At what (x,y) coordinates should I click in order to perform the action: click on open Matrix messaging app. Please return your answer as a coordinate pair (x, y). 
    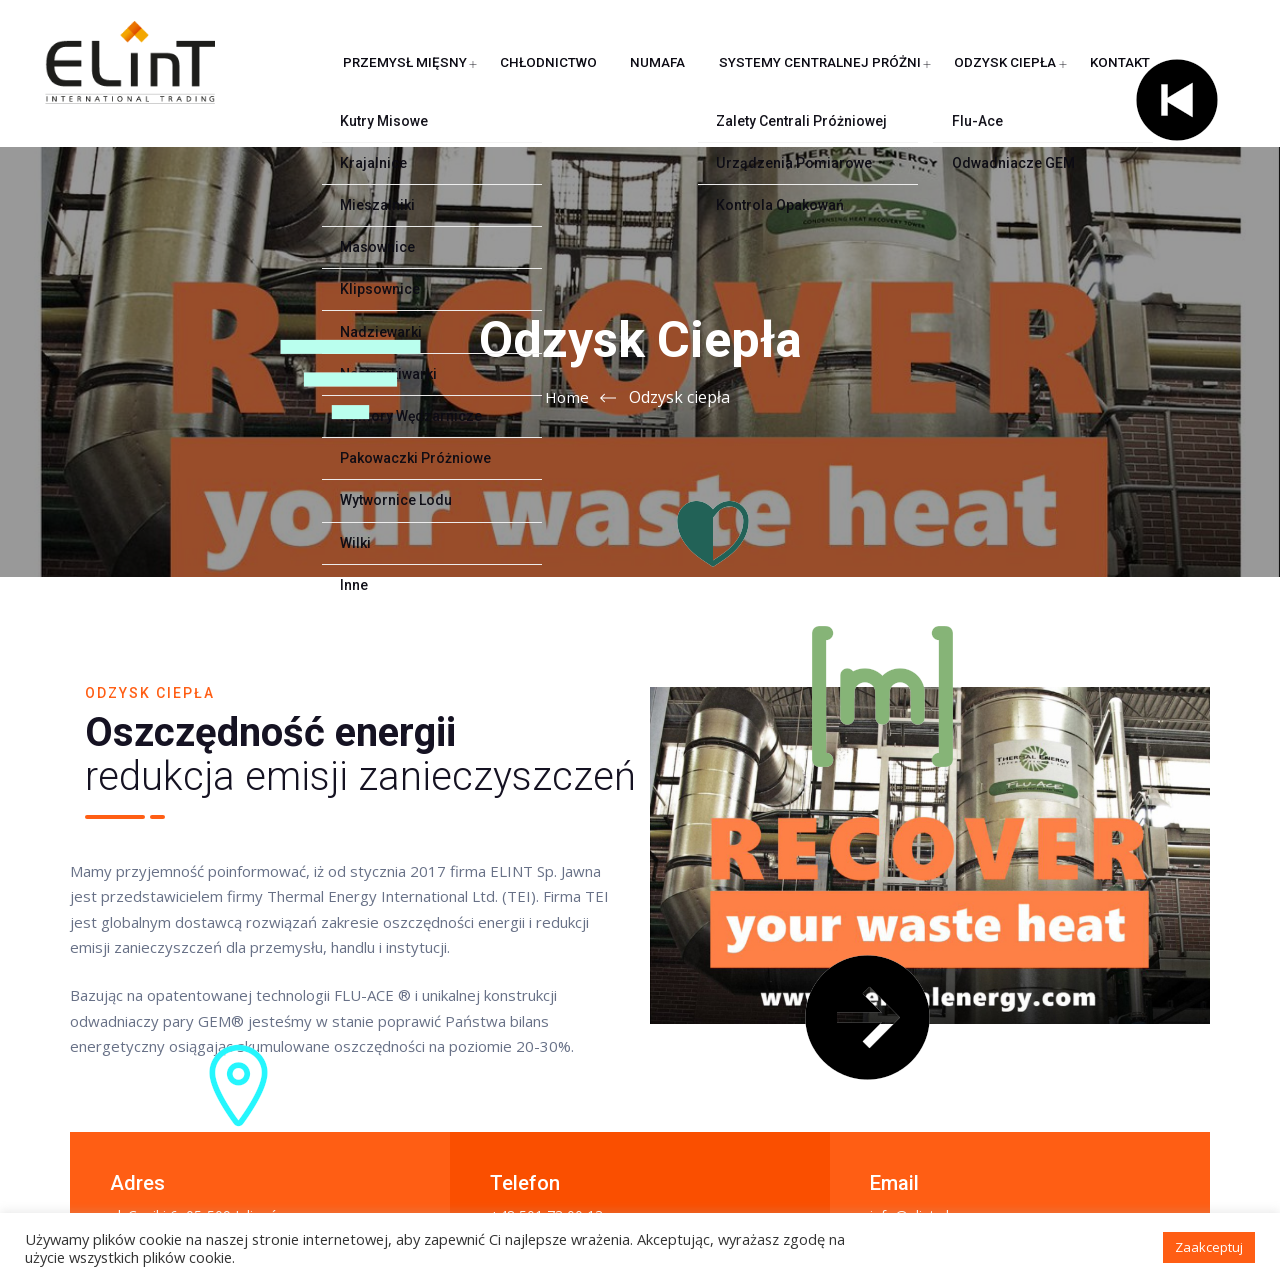
    Looking at the image, I should click on (882, 696).